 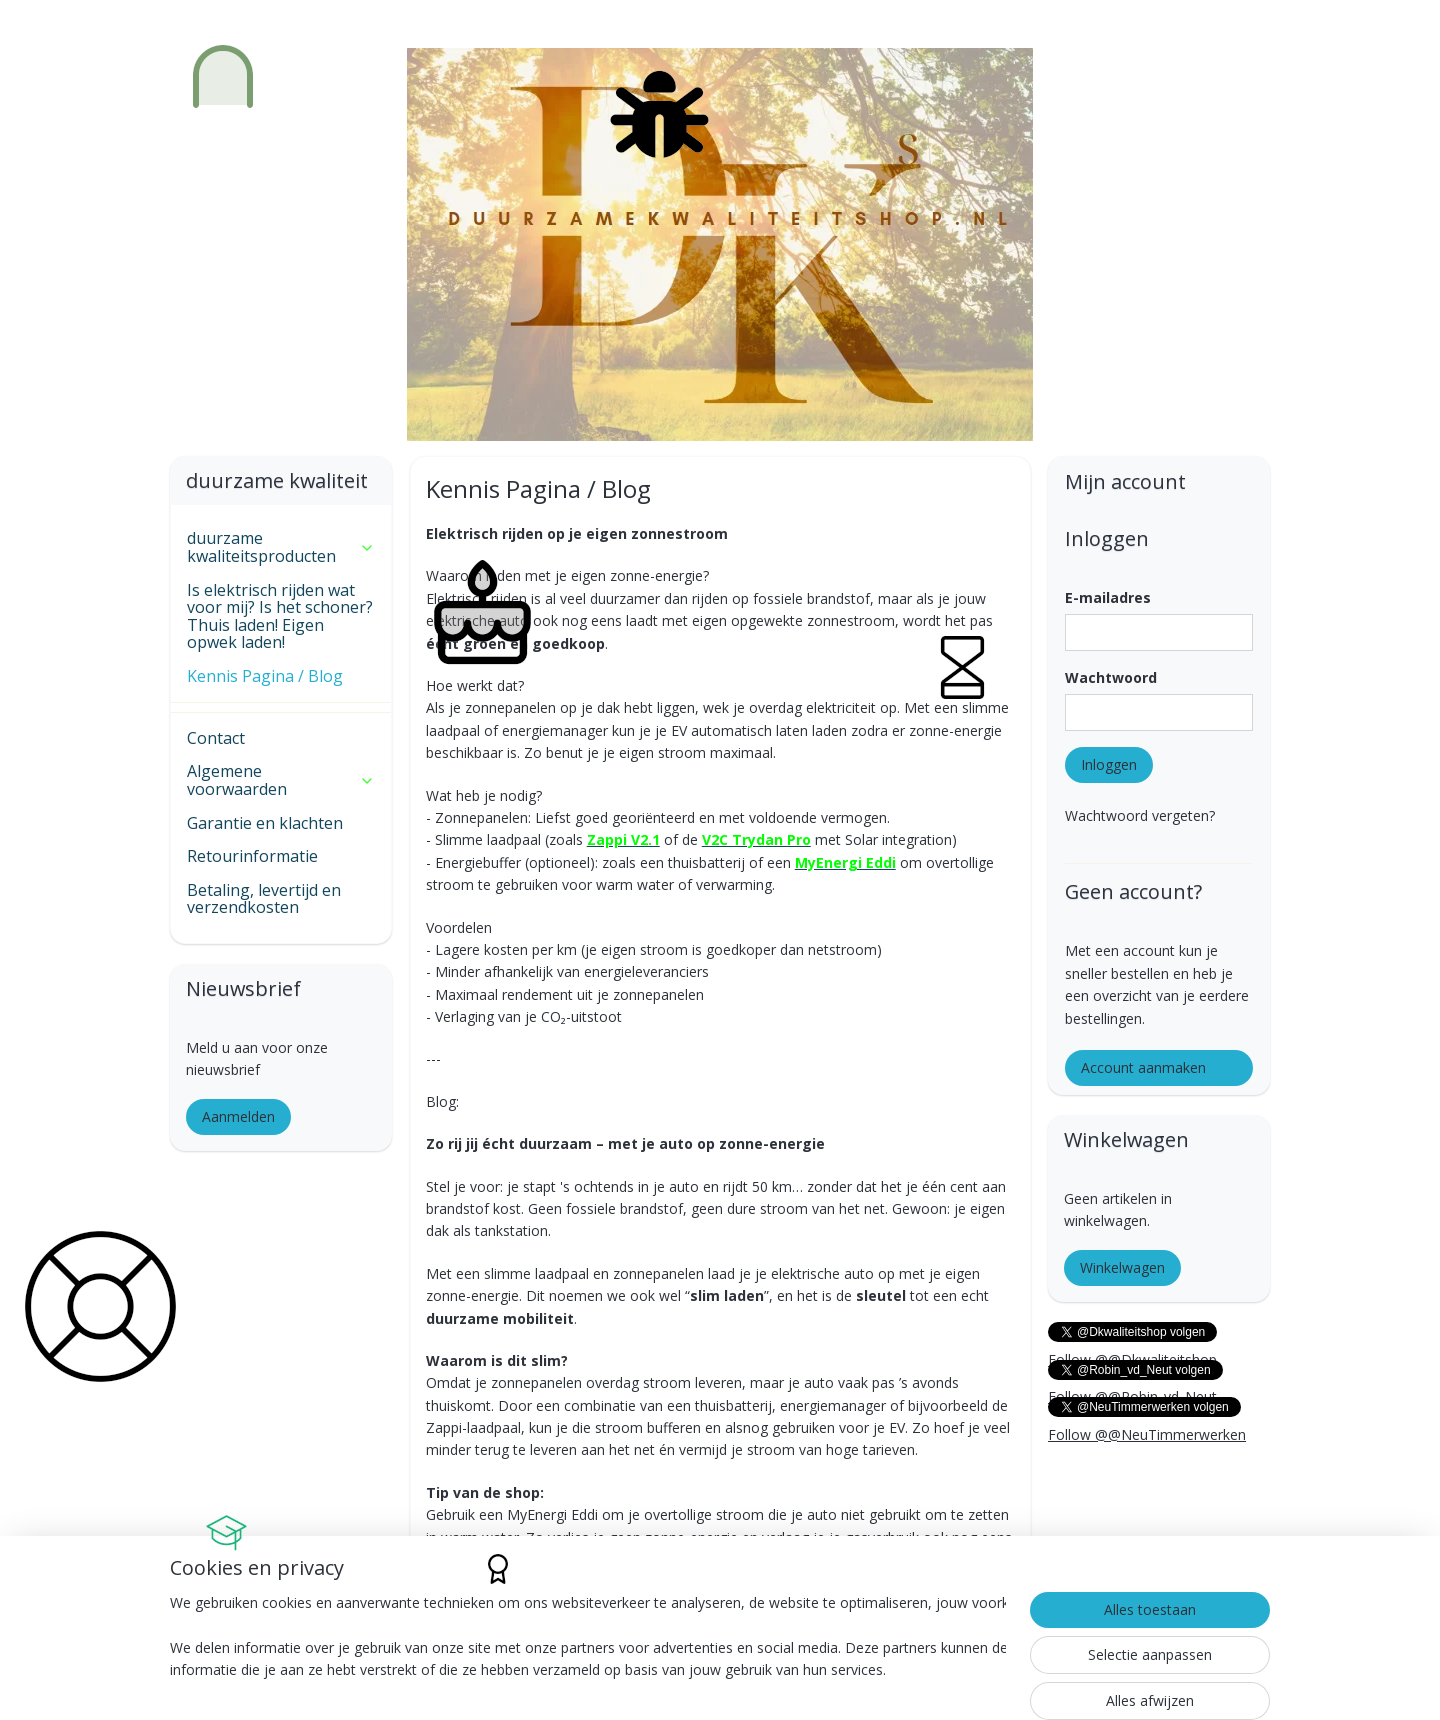 I want to click on report a bug or issue, so click(x=659, y=114).